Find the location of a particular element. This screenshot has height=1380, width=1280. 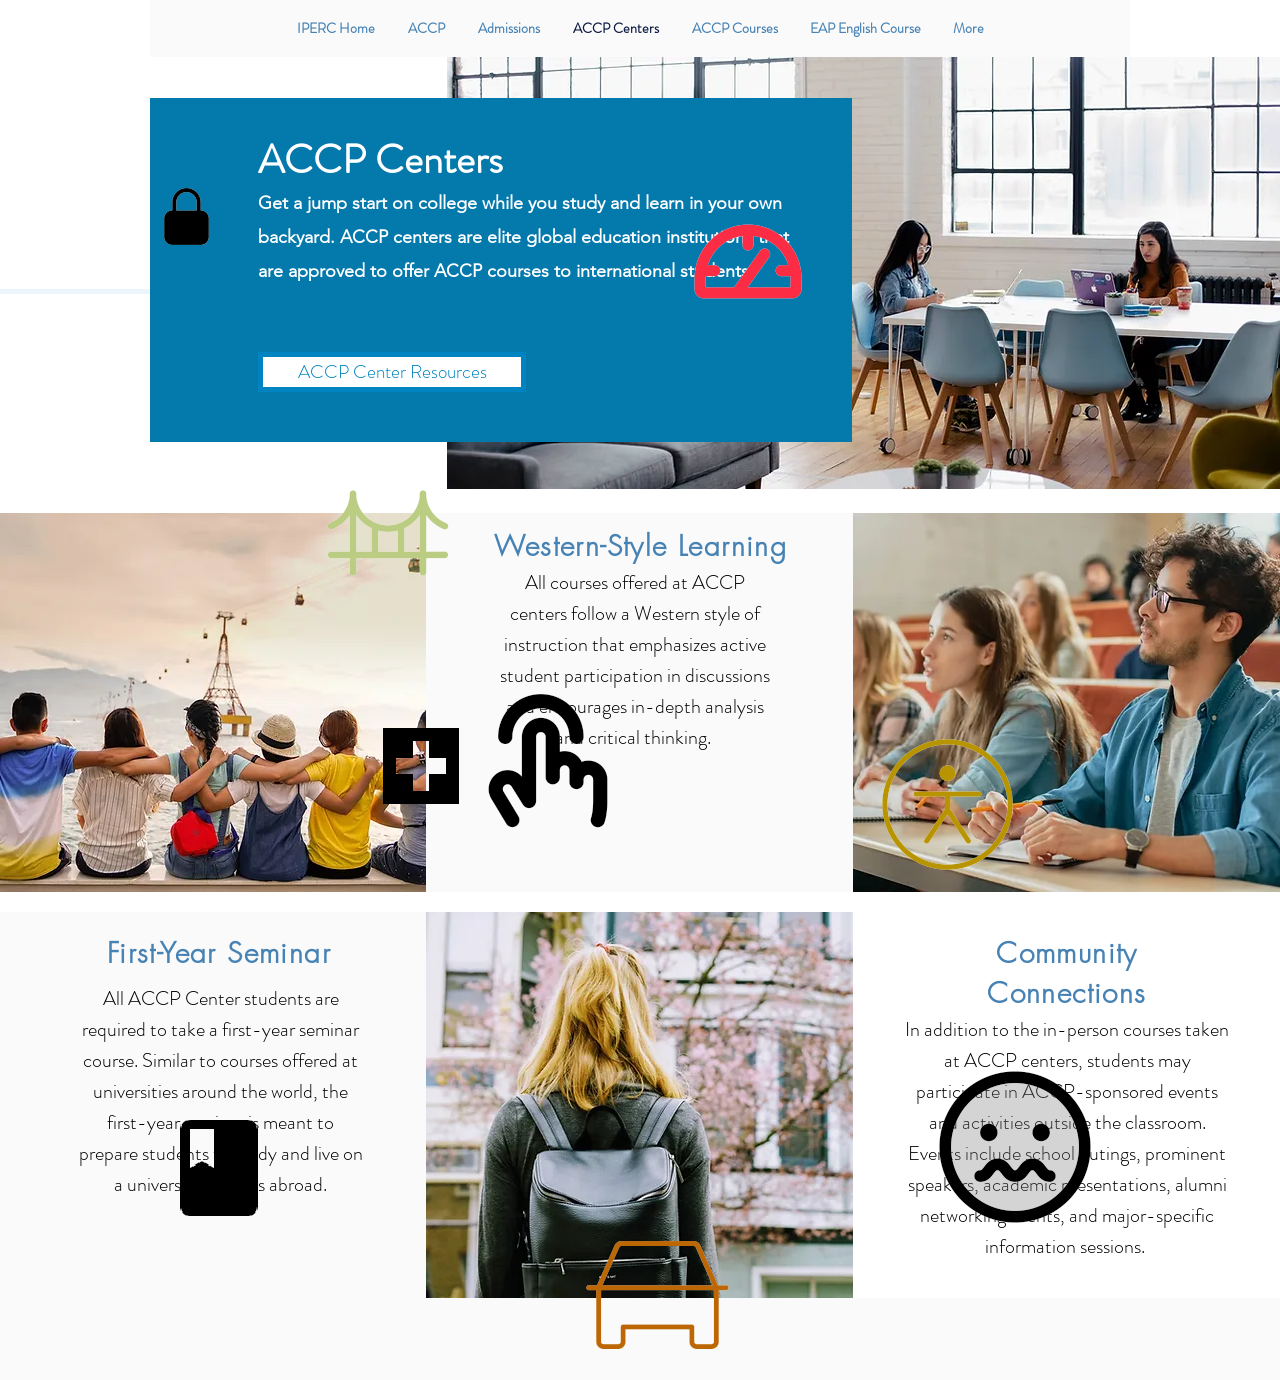

access vehicle or car-related features is located at coordinates (657, 1297).